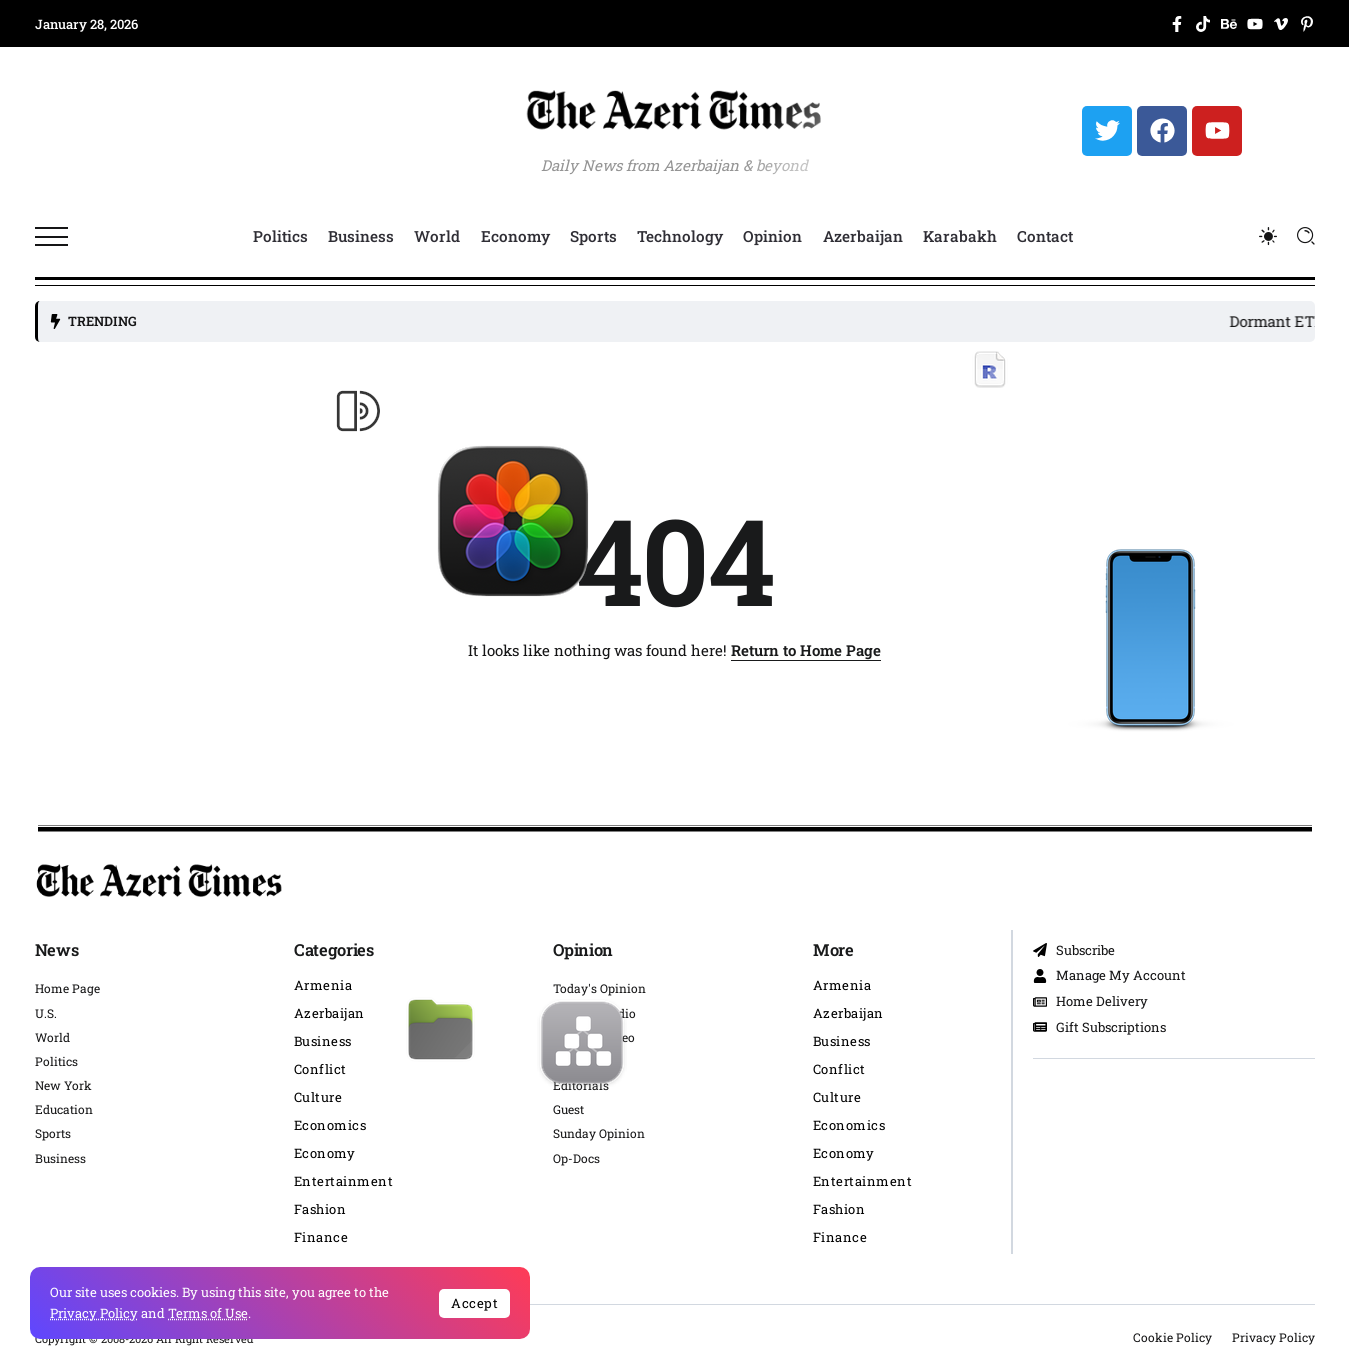  Describe the element at coordinates (357, 411) in the screenshot. I see `view unplayed albums in your music library` at that location.